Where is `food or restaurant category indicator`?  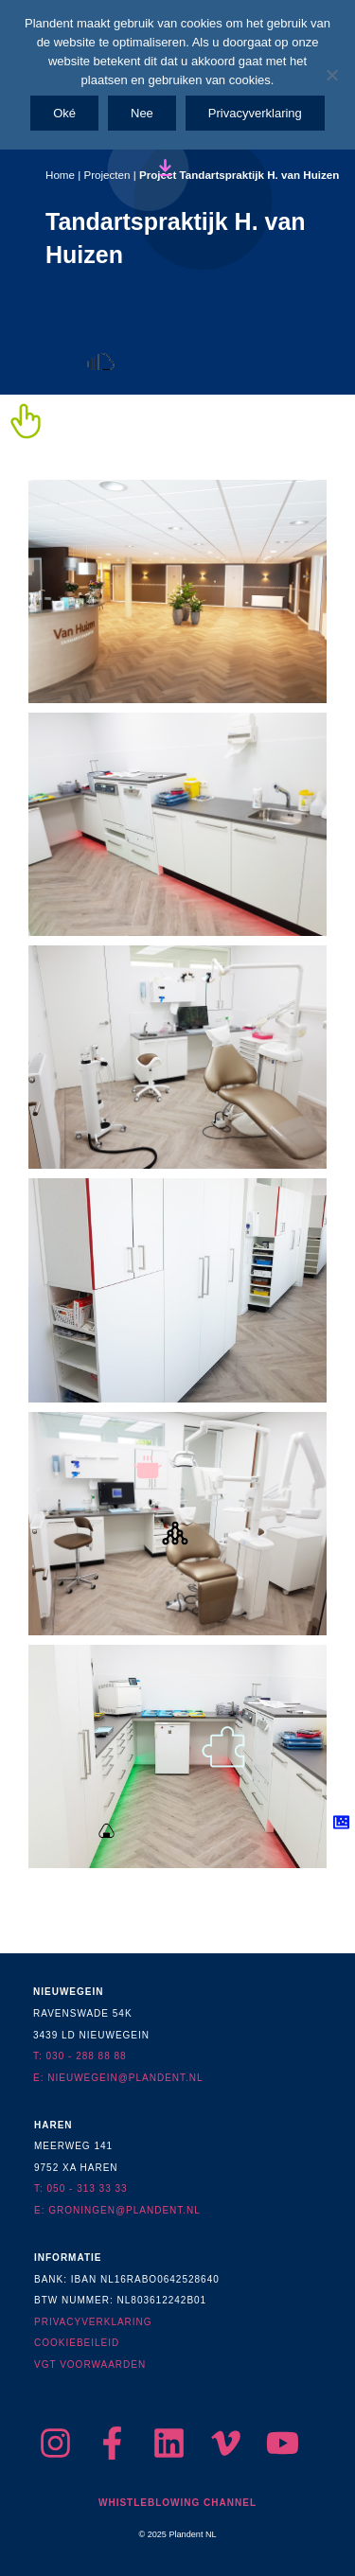
food or restaurant category indicator is located at coordinates (106, 1830).